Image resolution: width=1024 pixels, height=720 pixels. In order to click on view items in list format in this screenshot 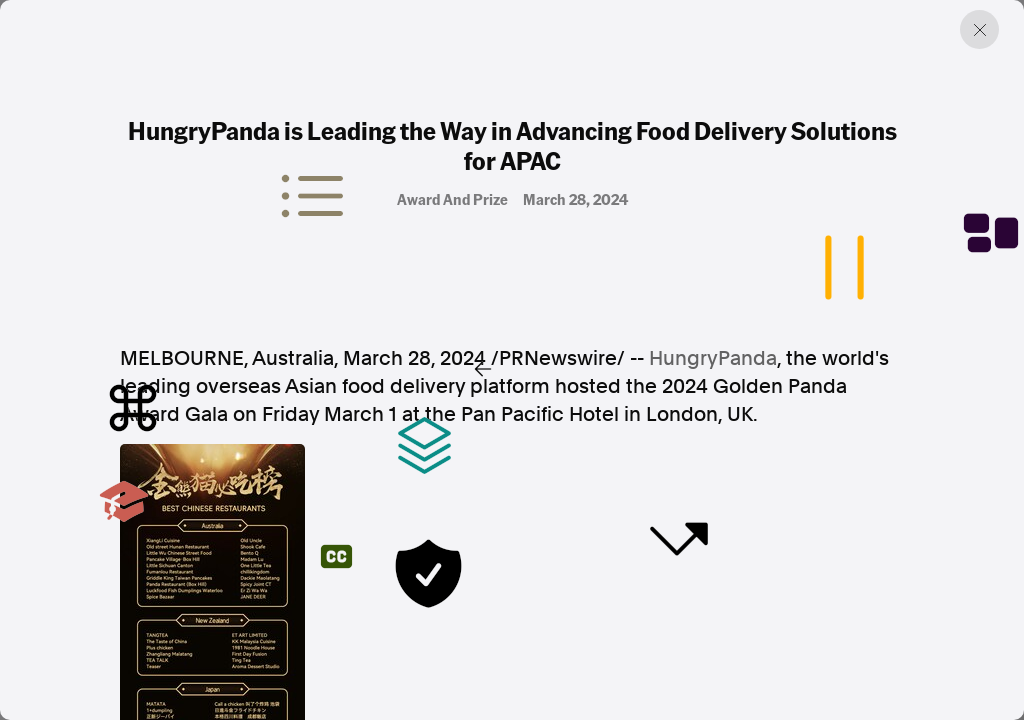, I will do `click(313, 196)`.